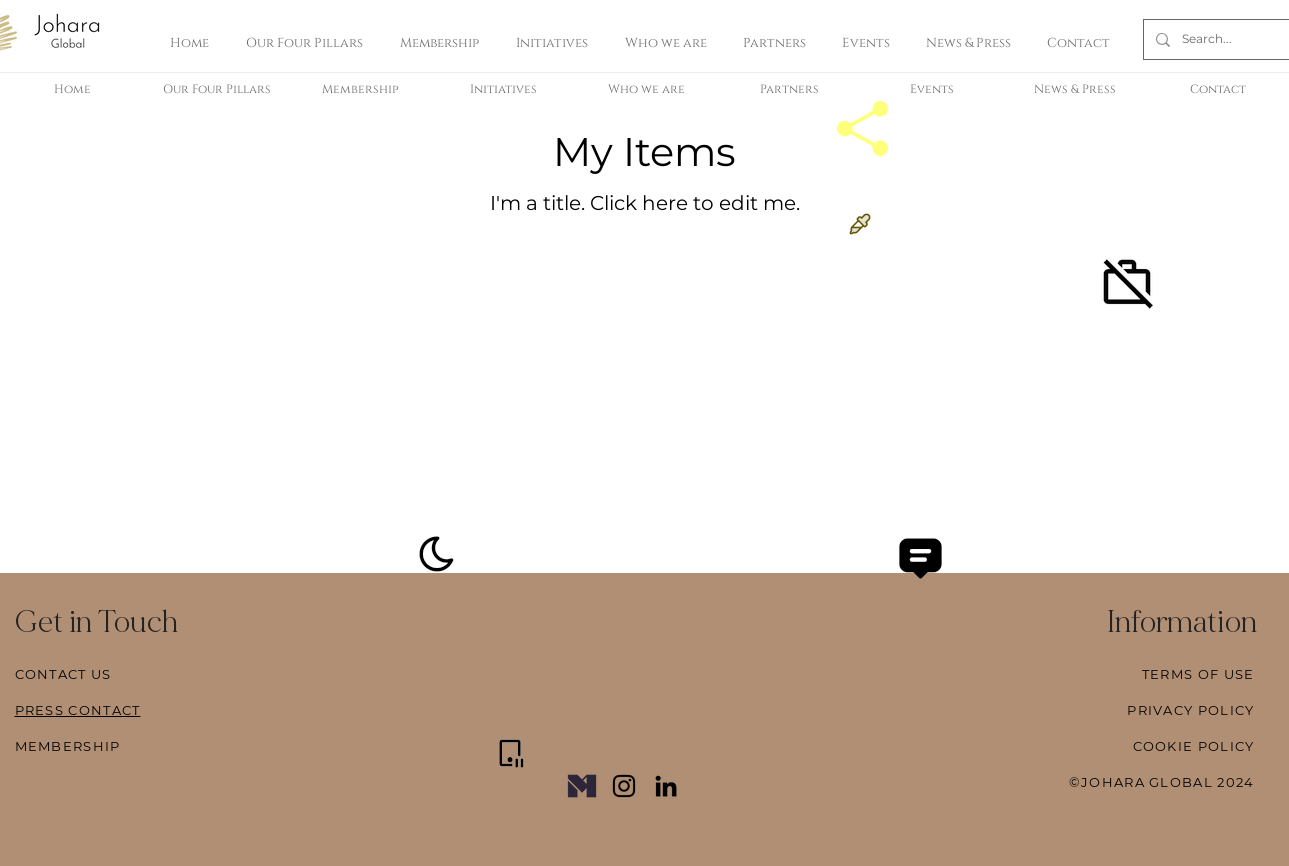 Image resolution: width=1289 pixels, height=866 pixels. Describe the element at coordinates (920, 557) in the screenshot. I see `open messaging or chat` at that location.